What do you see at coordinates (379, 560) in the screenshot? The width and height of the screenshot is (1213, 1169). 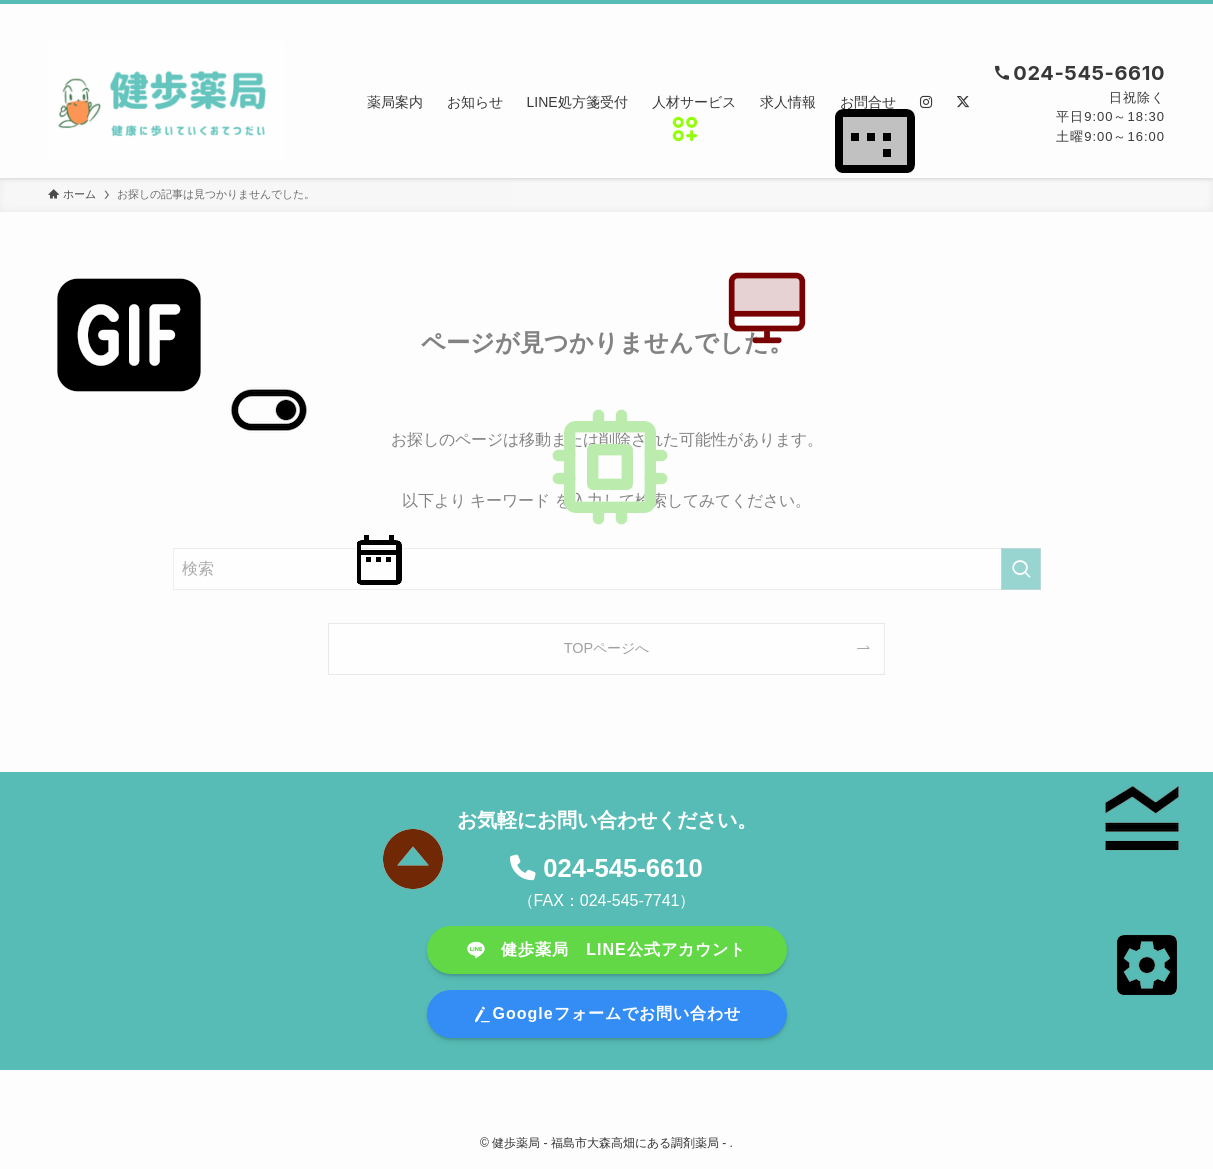 I see `select a date range` at bounding box center [379, 560].